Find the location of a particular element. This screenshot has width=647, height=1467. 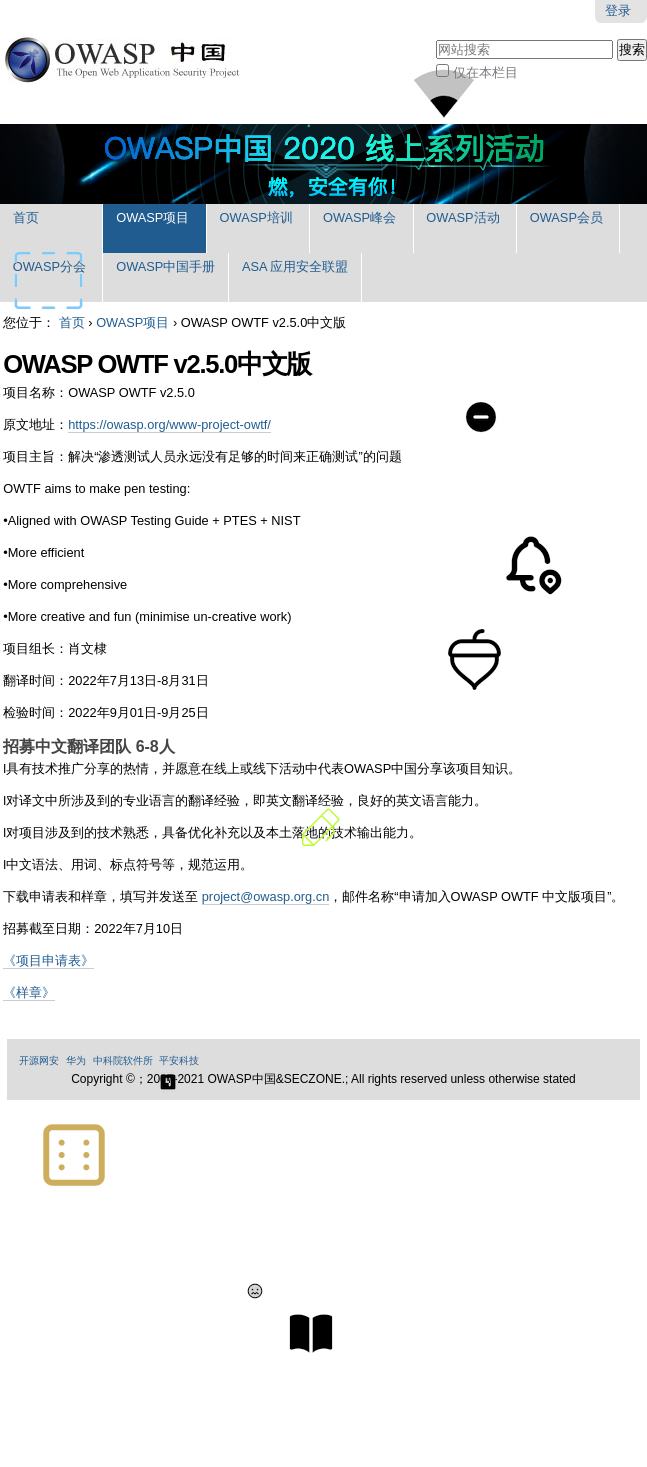

nature or outdoors category icon is located at coordinates (474, 659).